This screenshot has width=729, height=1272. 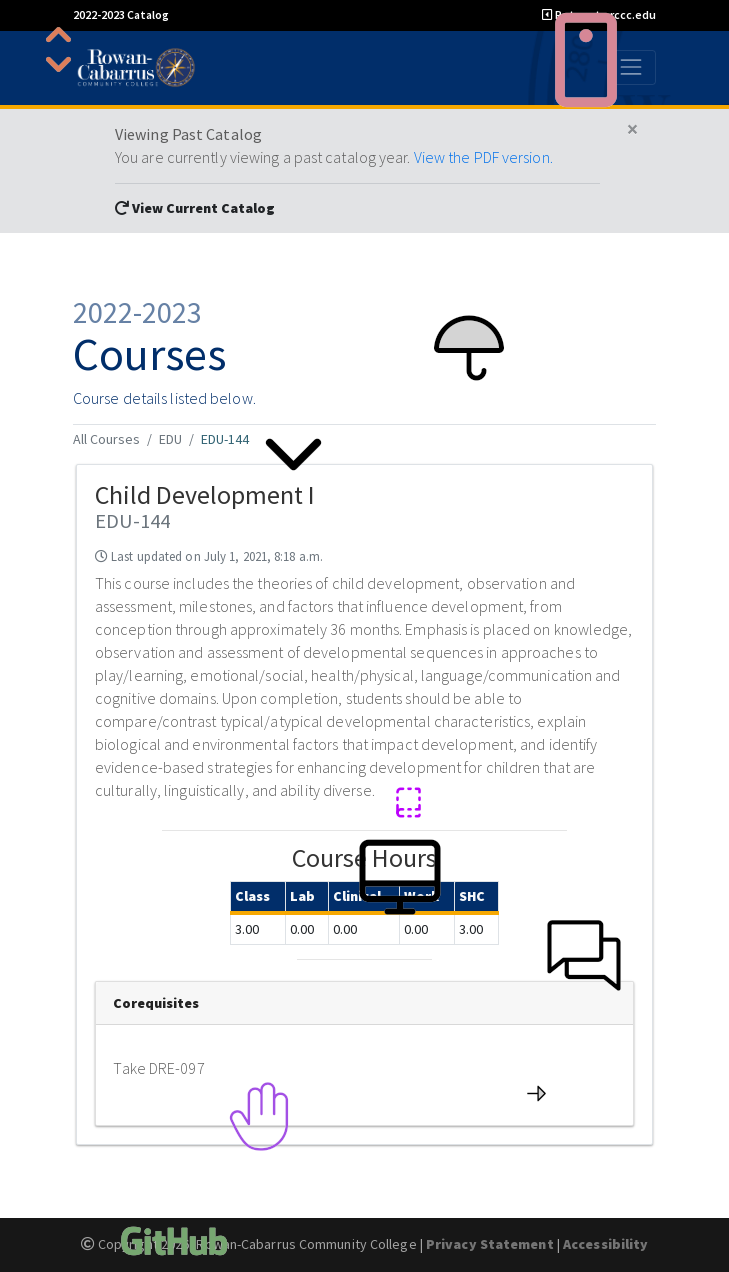 I want to click on expand or collapse a dropdown menu, so click(x=58, y=49).